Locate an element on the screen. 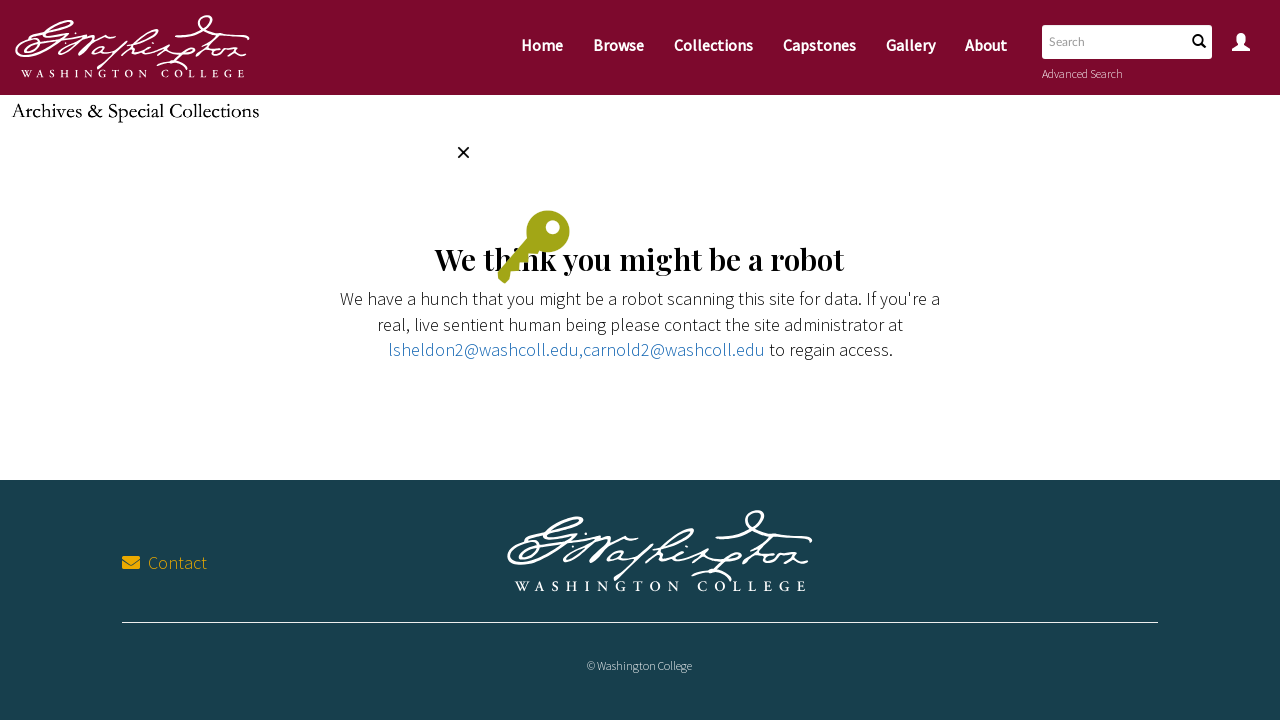 The image size is (1280, 720). access security or password settings is located at coordinates (533, 247).